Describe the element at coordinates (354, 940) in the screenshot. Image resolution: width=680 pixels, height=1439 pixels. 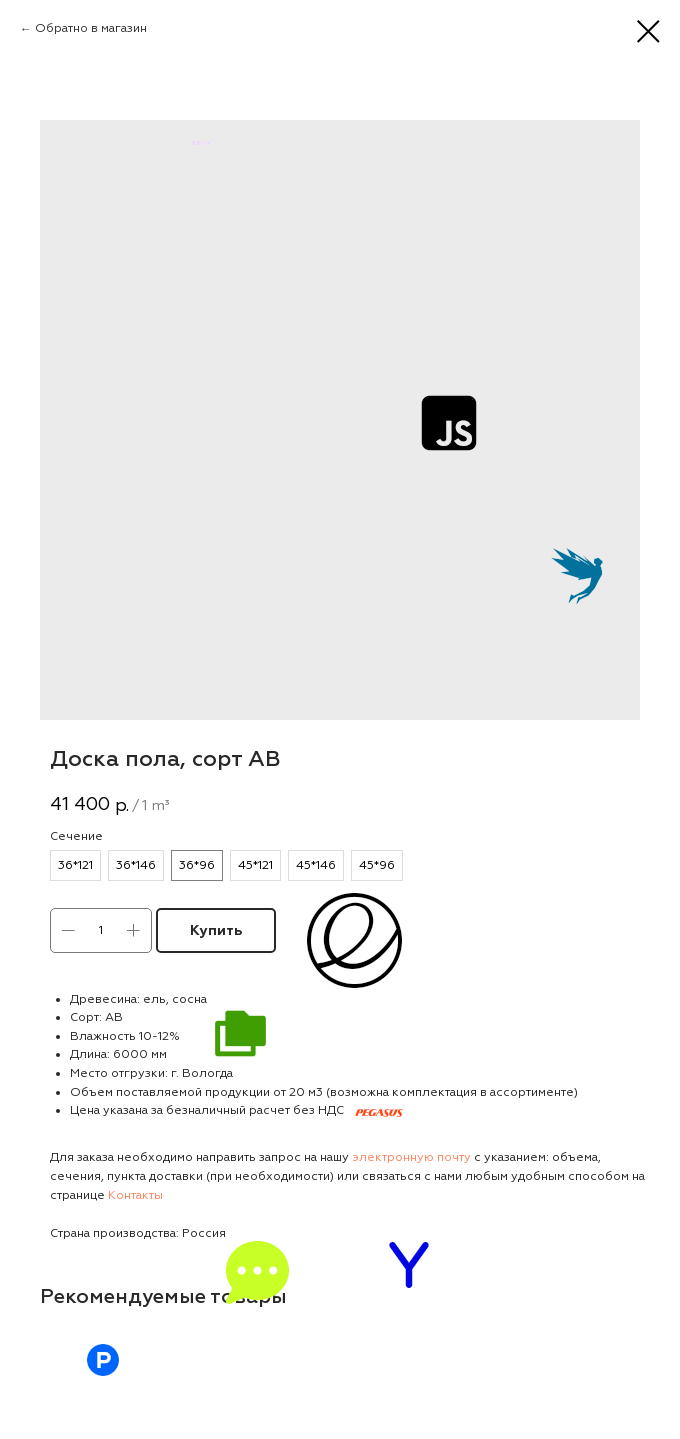
I see `elementary OS branding logo` at that location.